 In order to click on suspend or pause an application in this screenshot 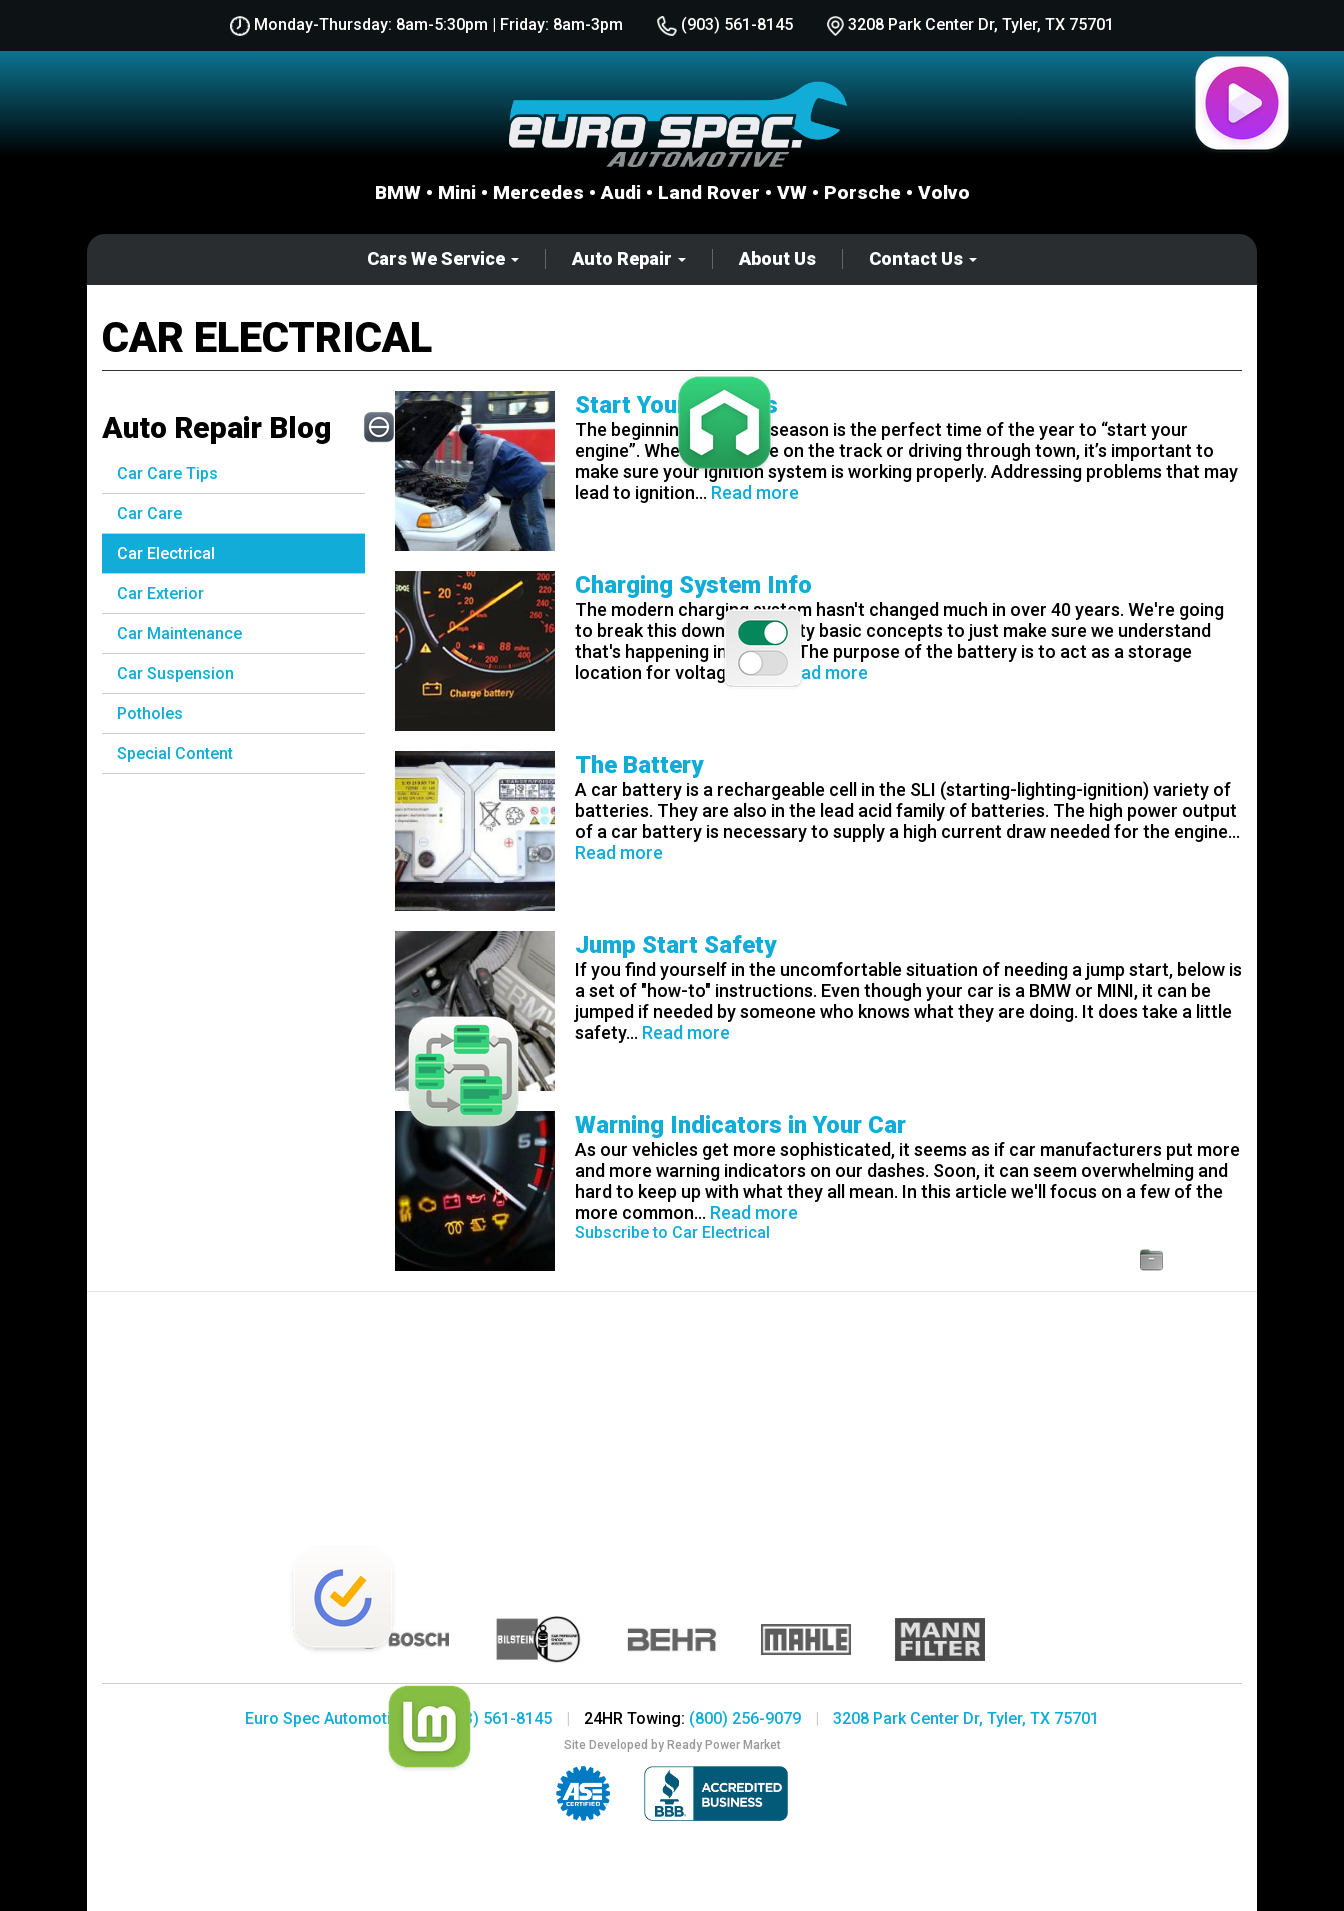, I will do `click(379, 427)`.